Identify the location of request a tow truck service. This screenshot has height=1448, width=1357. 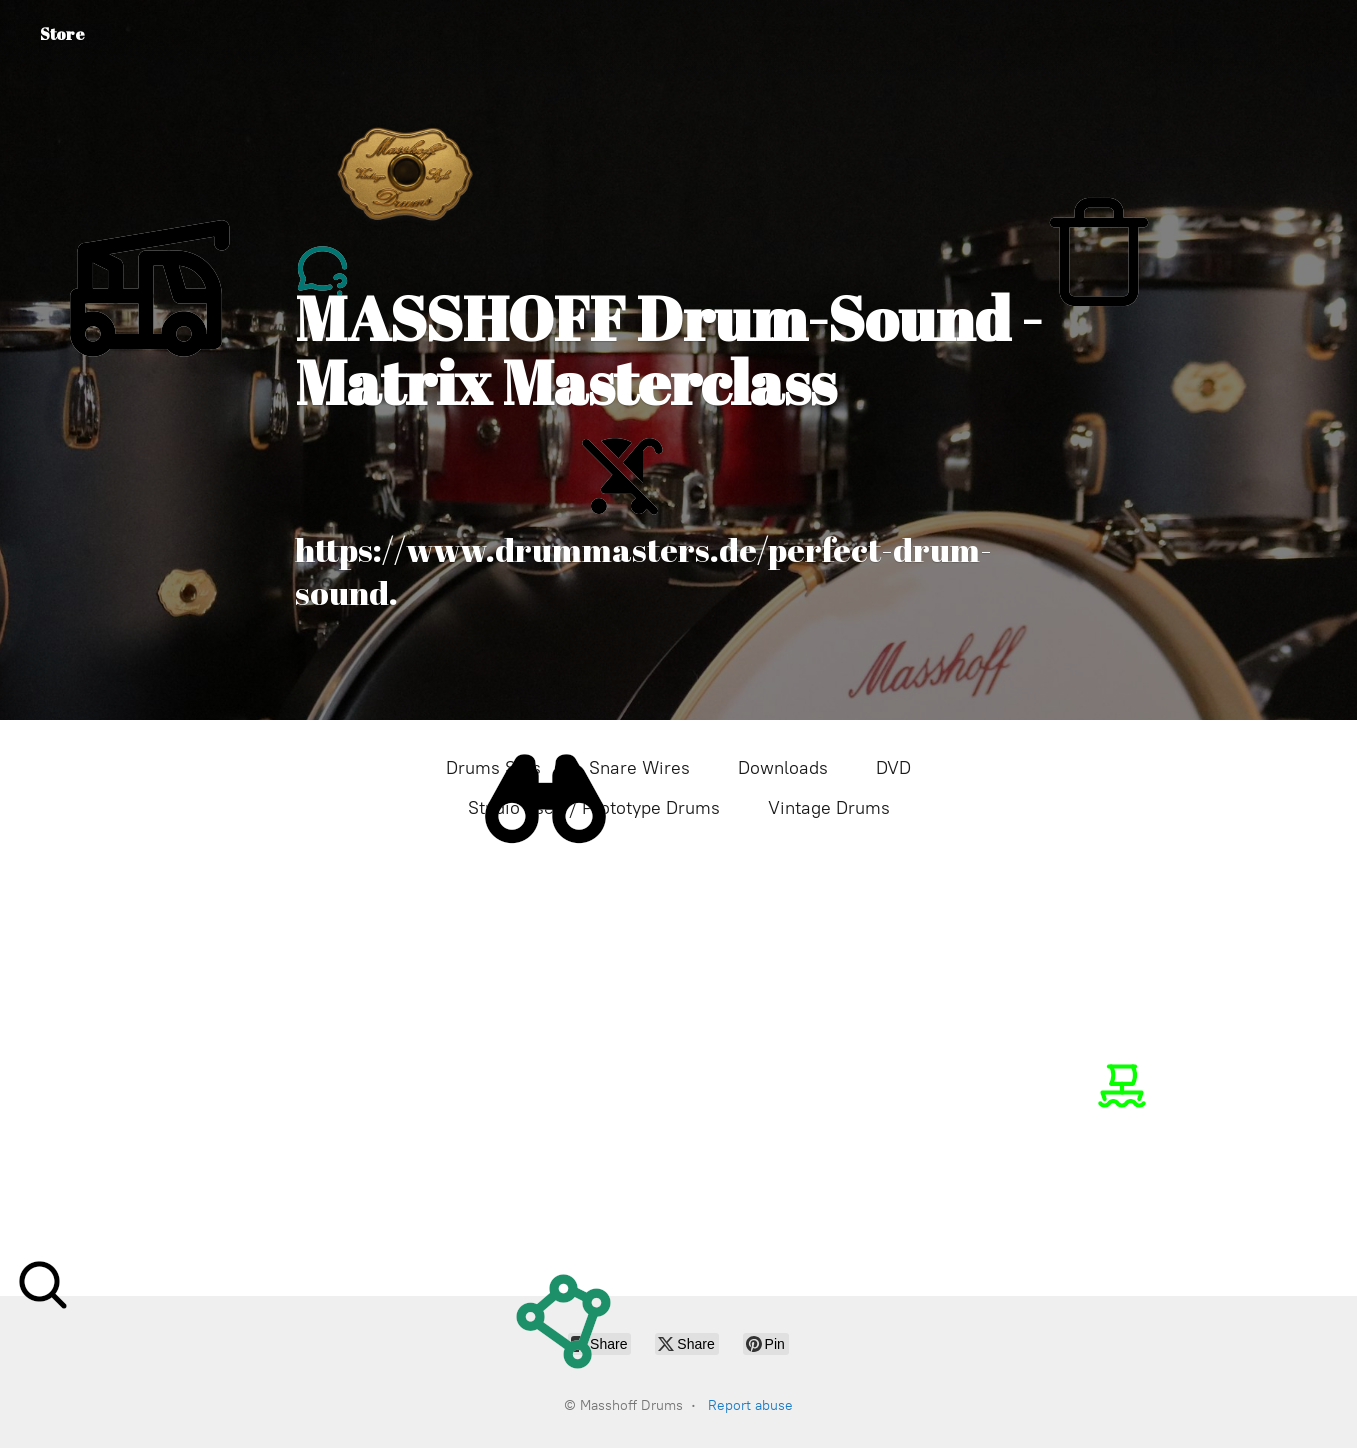
(146, 296).